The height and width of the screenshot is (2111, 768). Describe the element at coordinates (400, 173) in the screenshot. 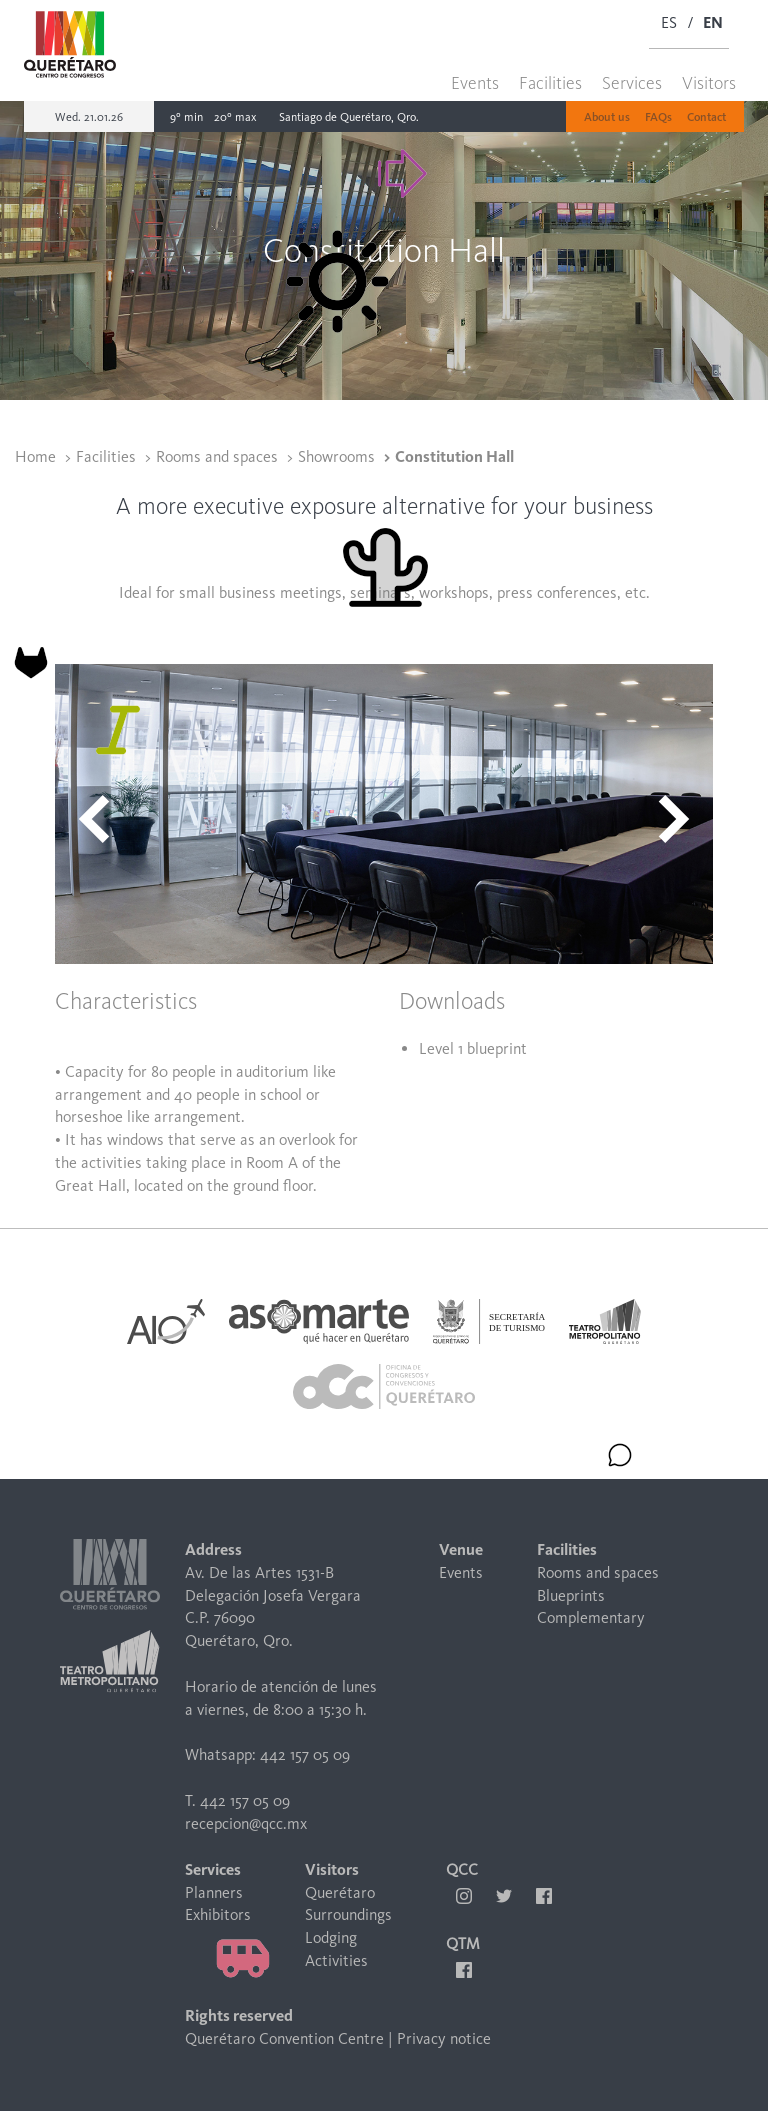

I see `move forward or proceed to next step` at that location.